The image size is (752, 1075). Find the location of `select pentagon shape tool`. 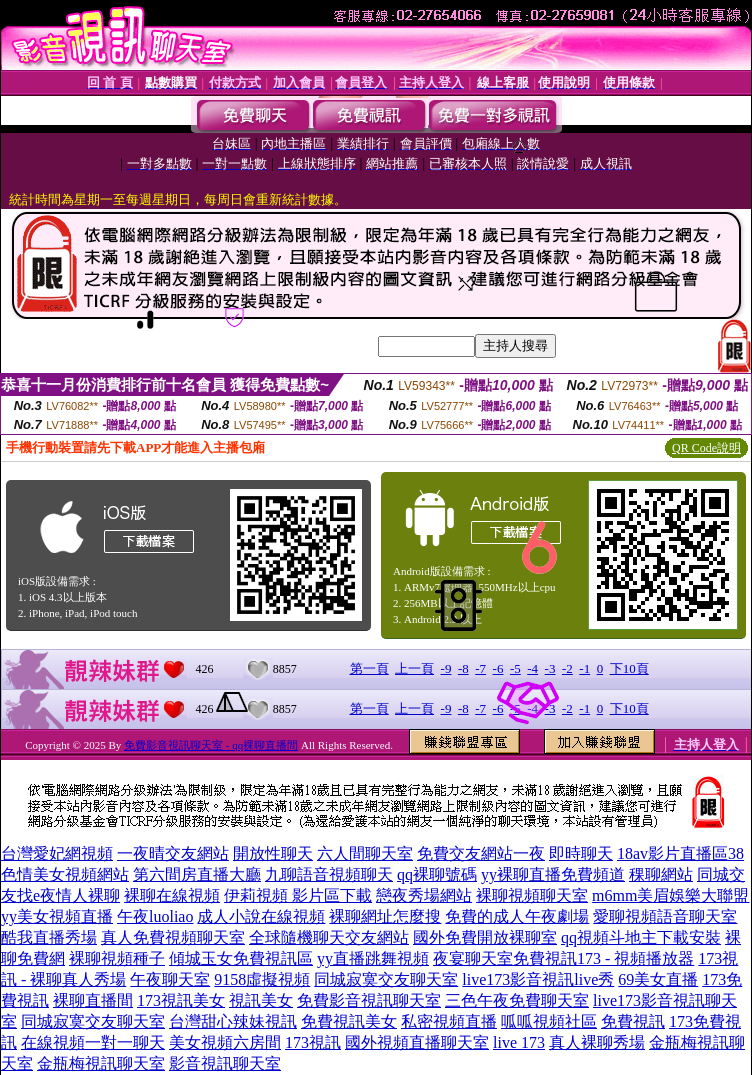

select pentagon shape tool is located at coordinates (519, 147).